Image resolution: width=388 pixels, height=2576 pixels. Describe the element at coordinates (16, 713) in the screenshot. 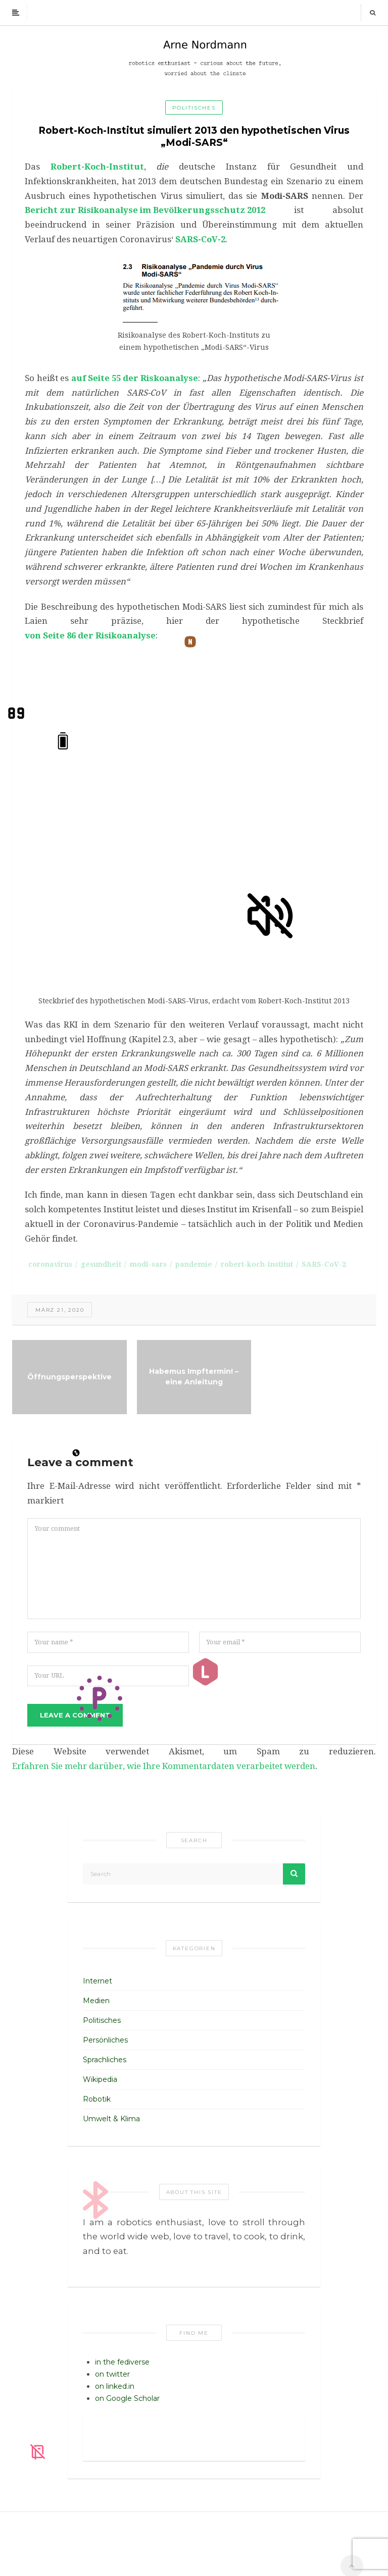

I see `displays the number 89 as a count or badge indicator` at that location.